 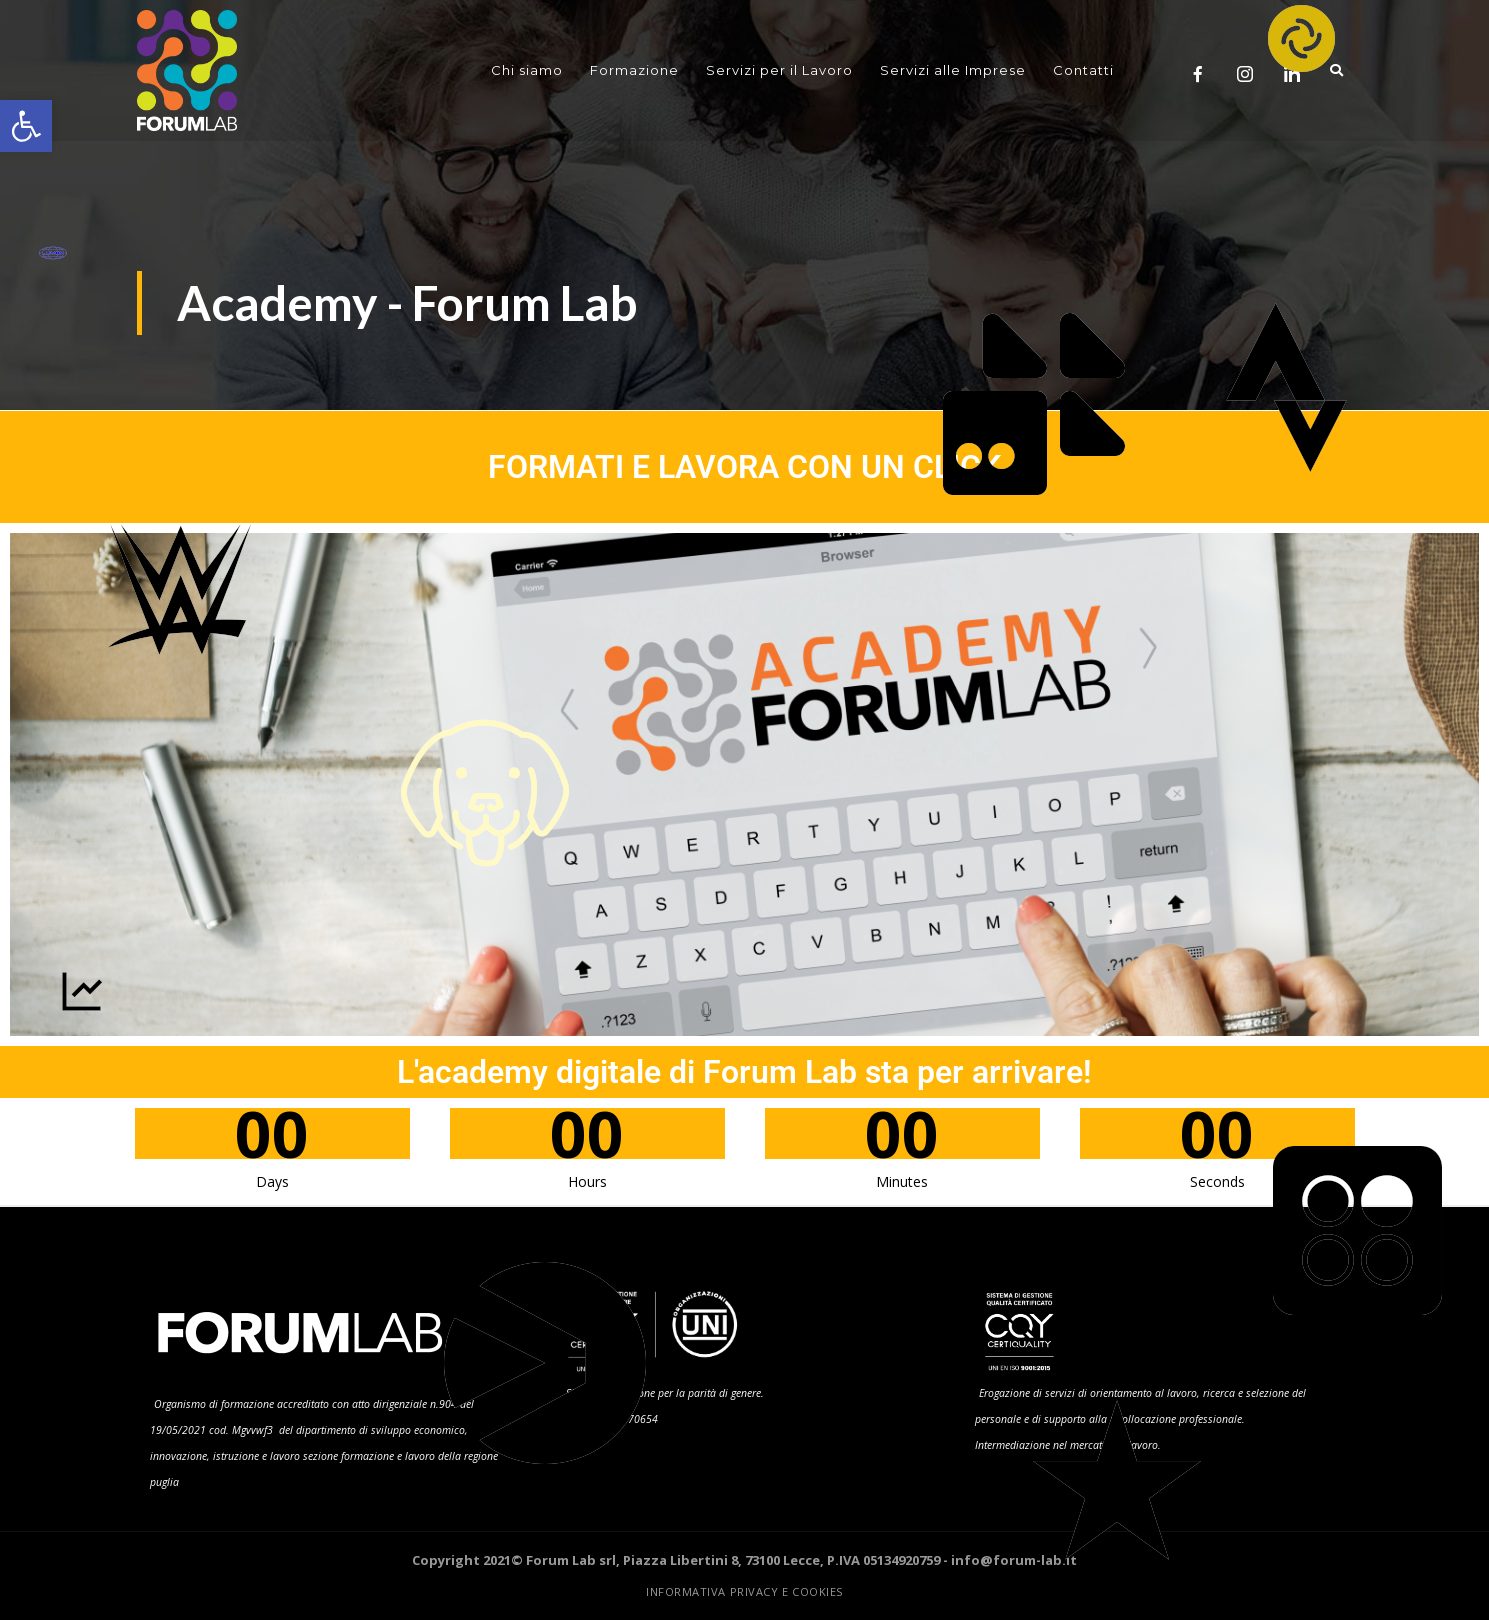 What do you see at coordinates (1286, 387) in the screenshot?
I see `open the Strava app` at bounding box center [1286, 387].